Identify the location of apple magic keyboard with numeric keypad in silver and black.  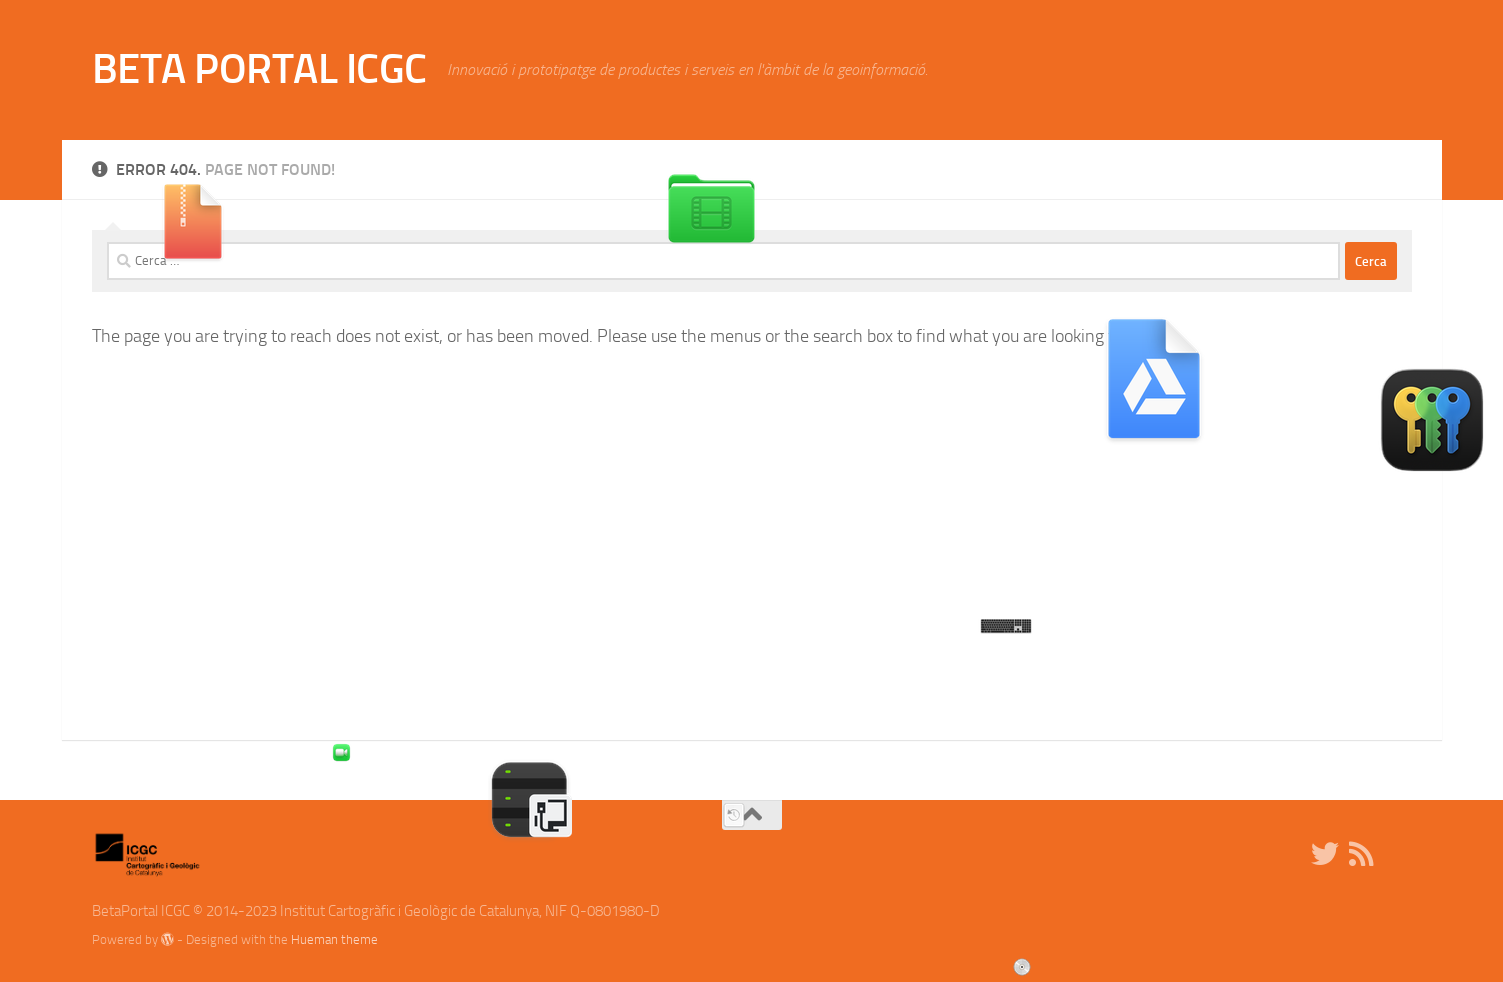
(1006, 626).